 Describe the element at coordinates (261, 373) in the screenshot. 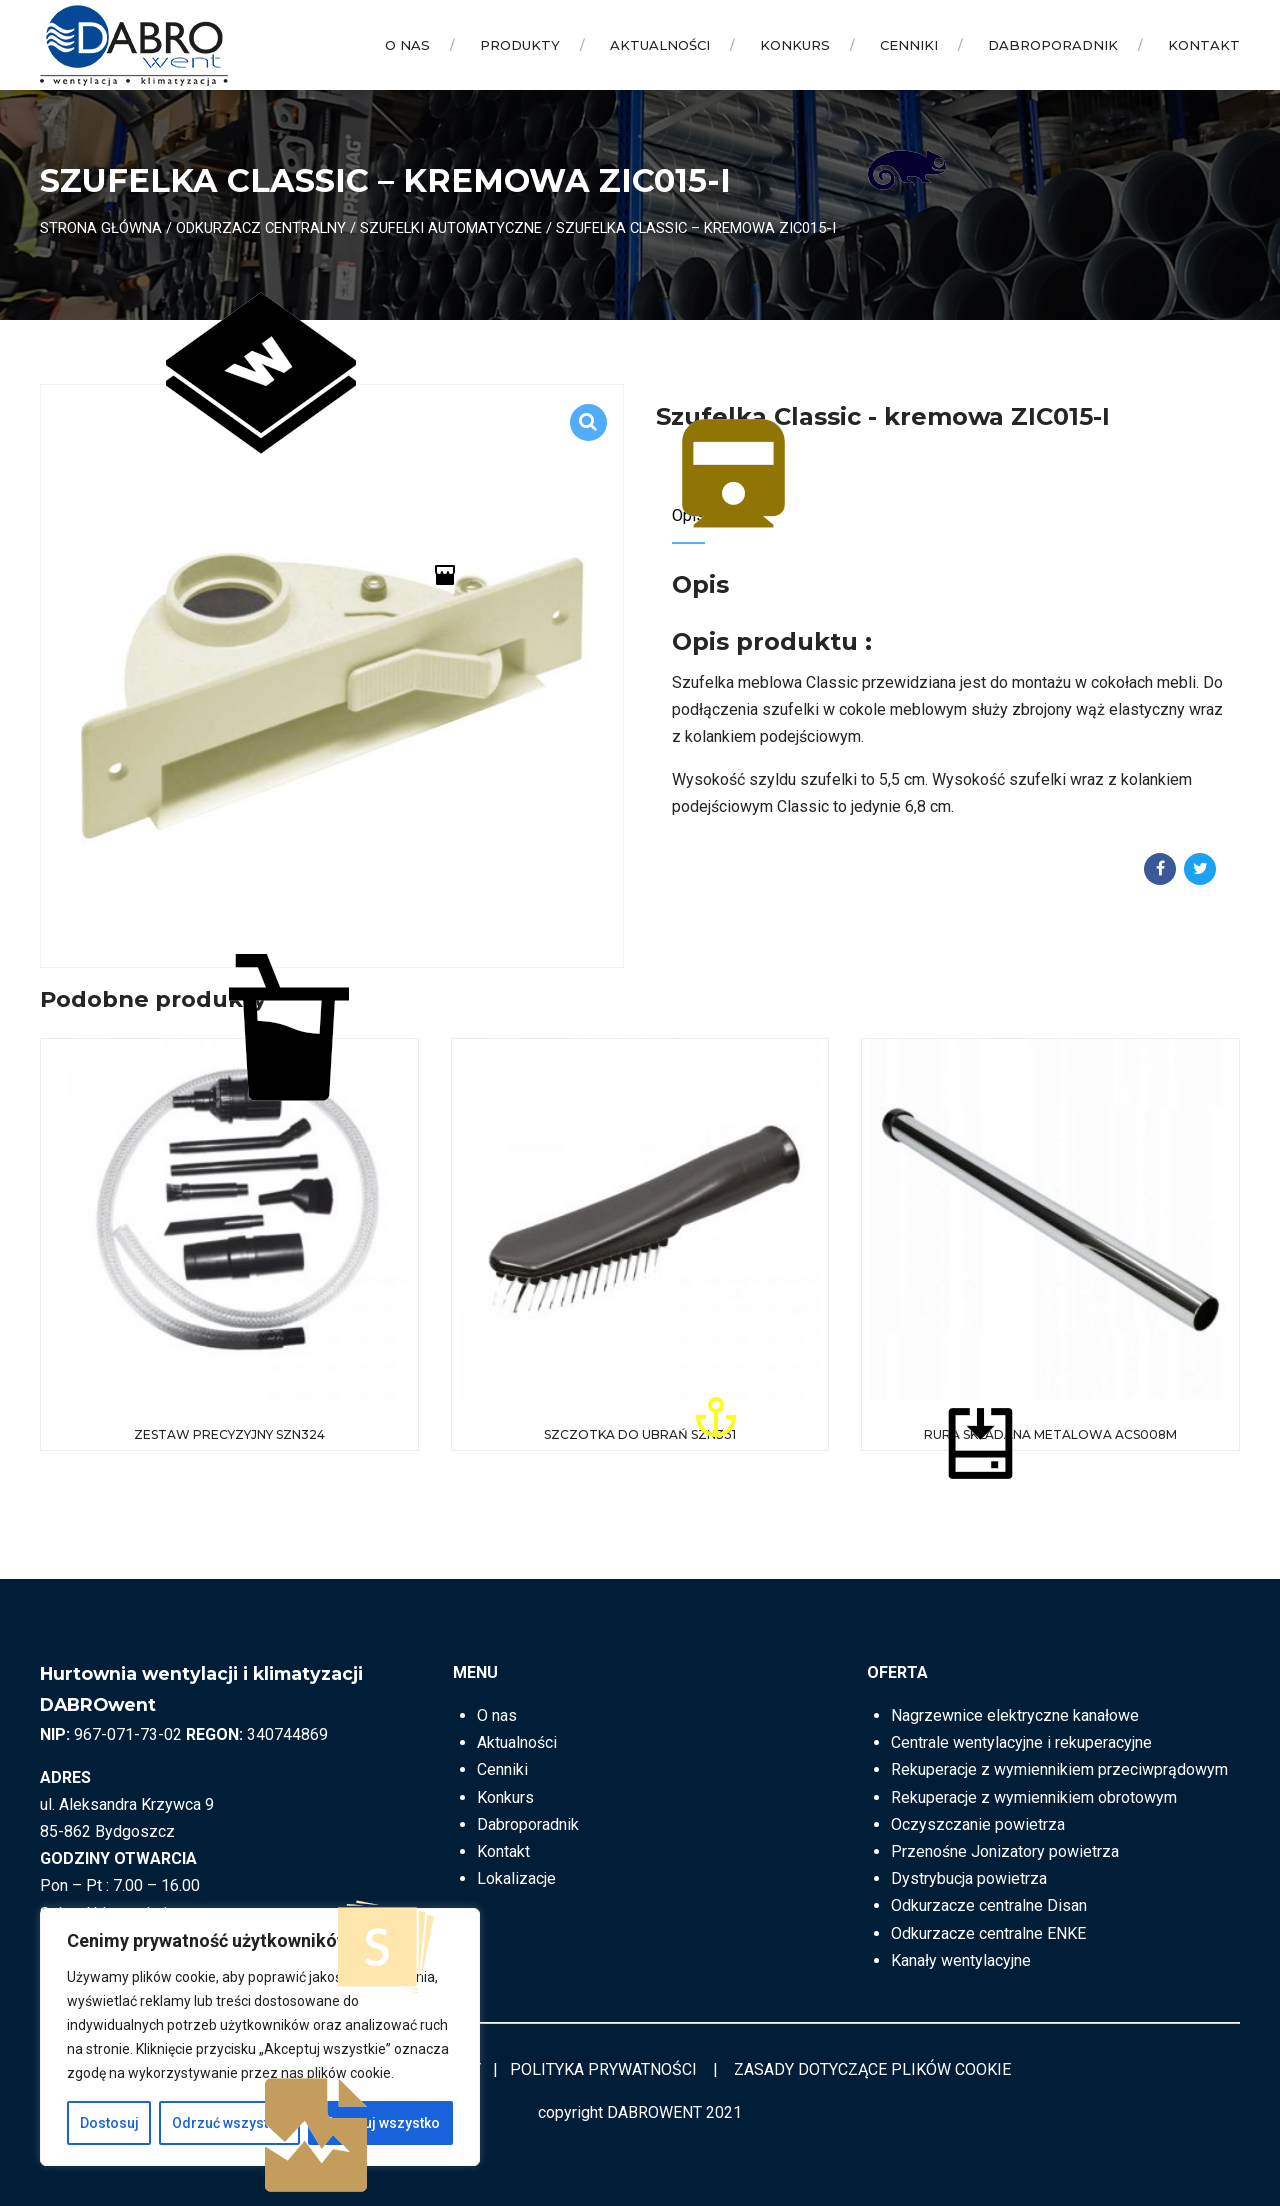

I see `open wappalyzer browser extension` at that location.